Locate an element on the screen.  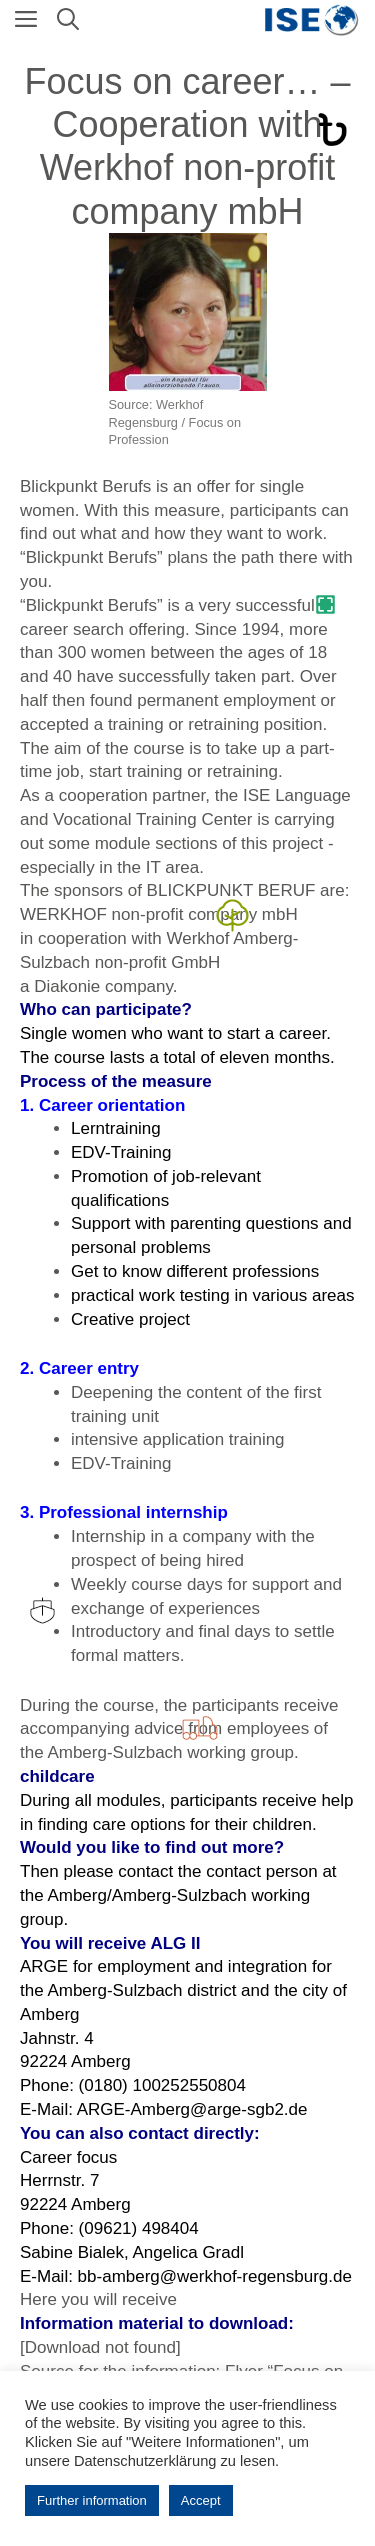
access boat or ferry services is located at coordinates (42, 1610).